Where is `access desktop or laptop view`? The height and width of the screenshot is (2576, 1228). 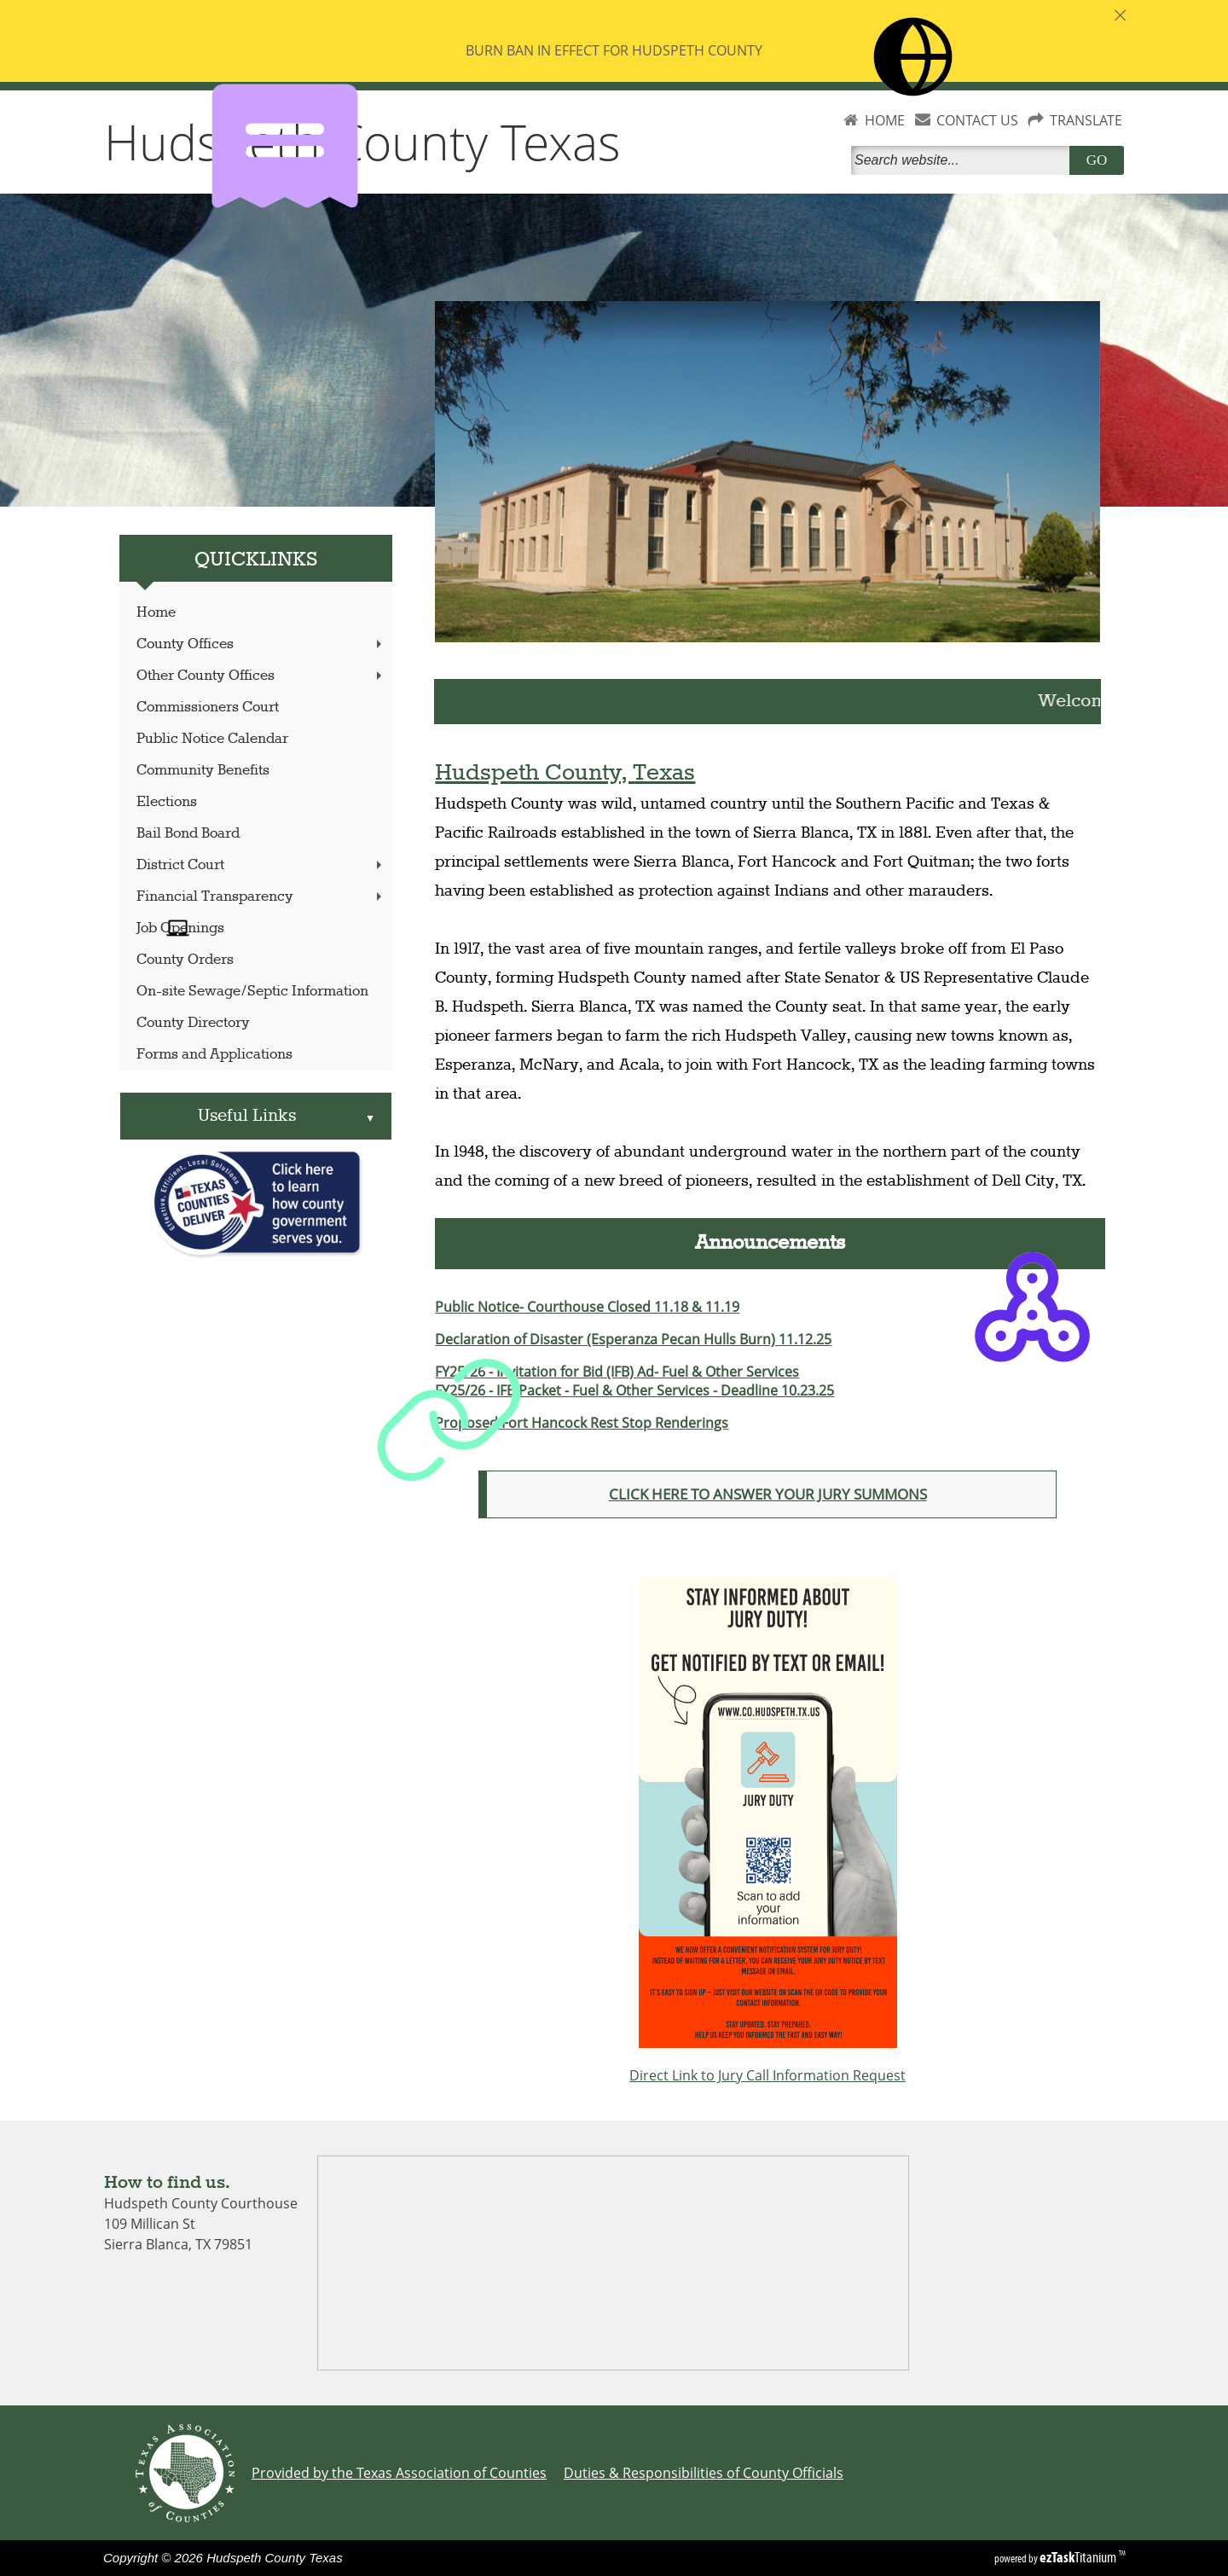 access desktop or laptop view is located at coordinates (177, 928).